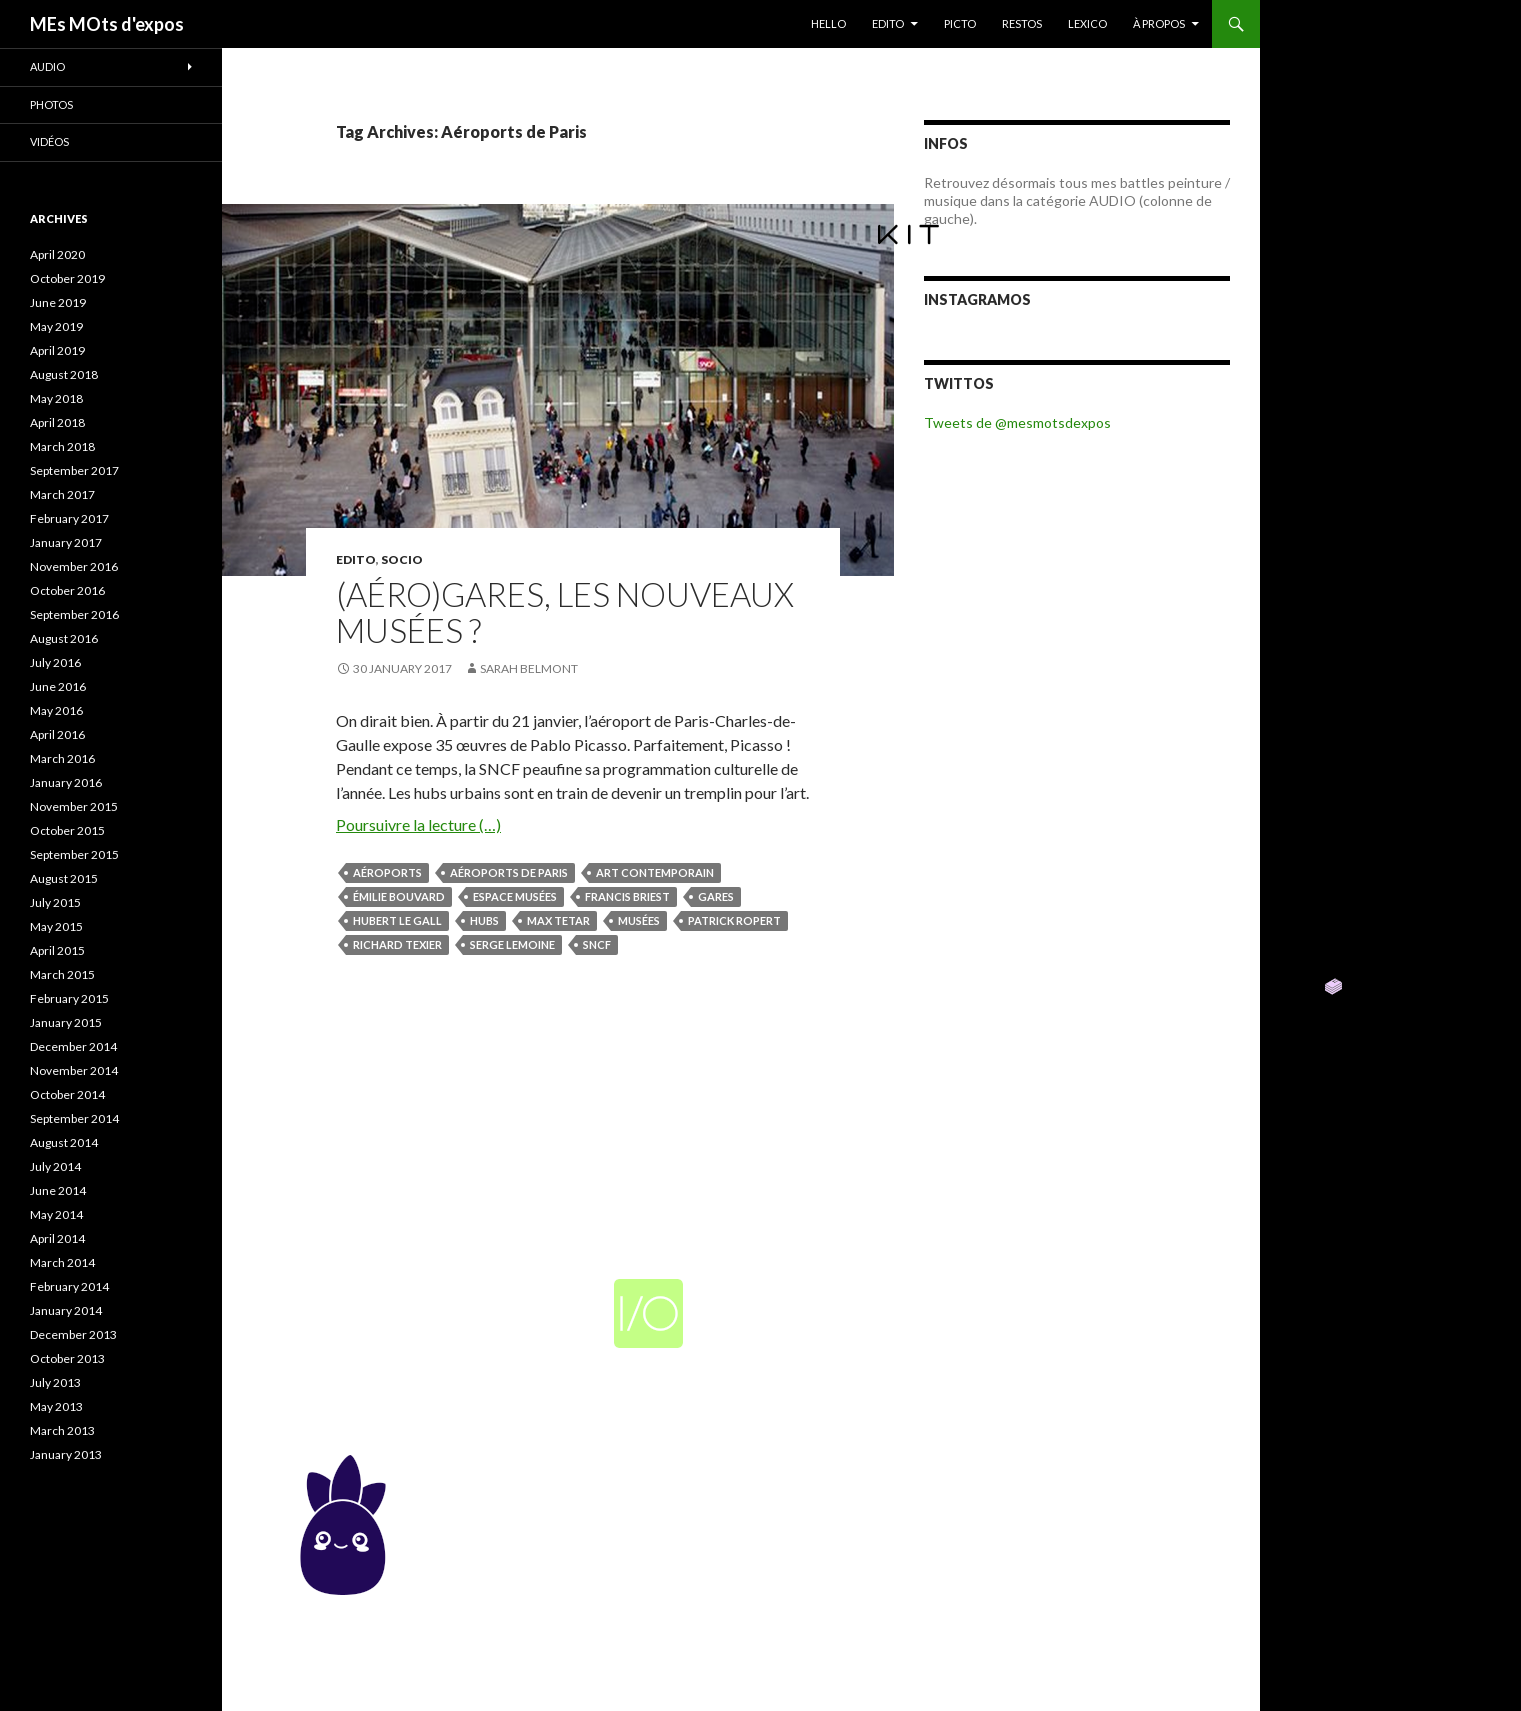 This screenshot has height=1711, width=1521. Describe the element at coordinates (648, 1313) in the screenshot. I see `webdriverio automation framework logo` at that location.